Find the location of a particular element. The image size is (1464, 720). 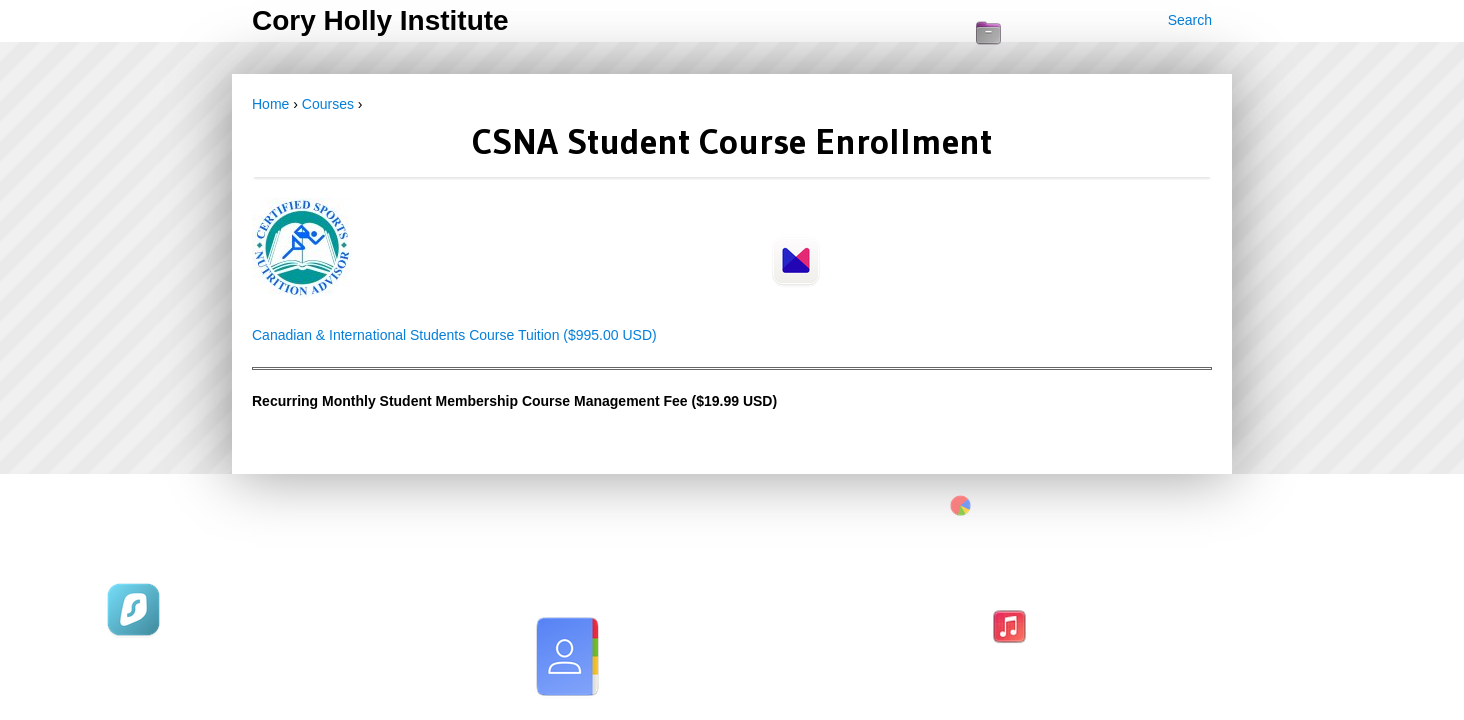

open disk usage analyzer is located at coordinates (960, 505).